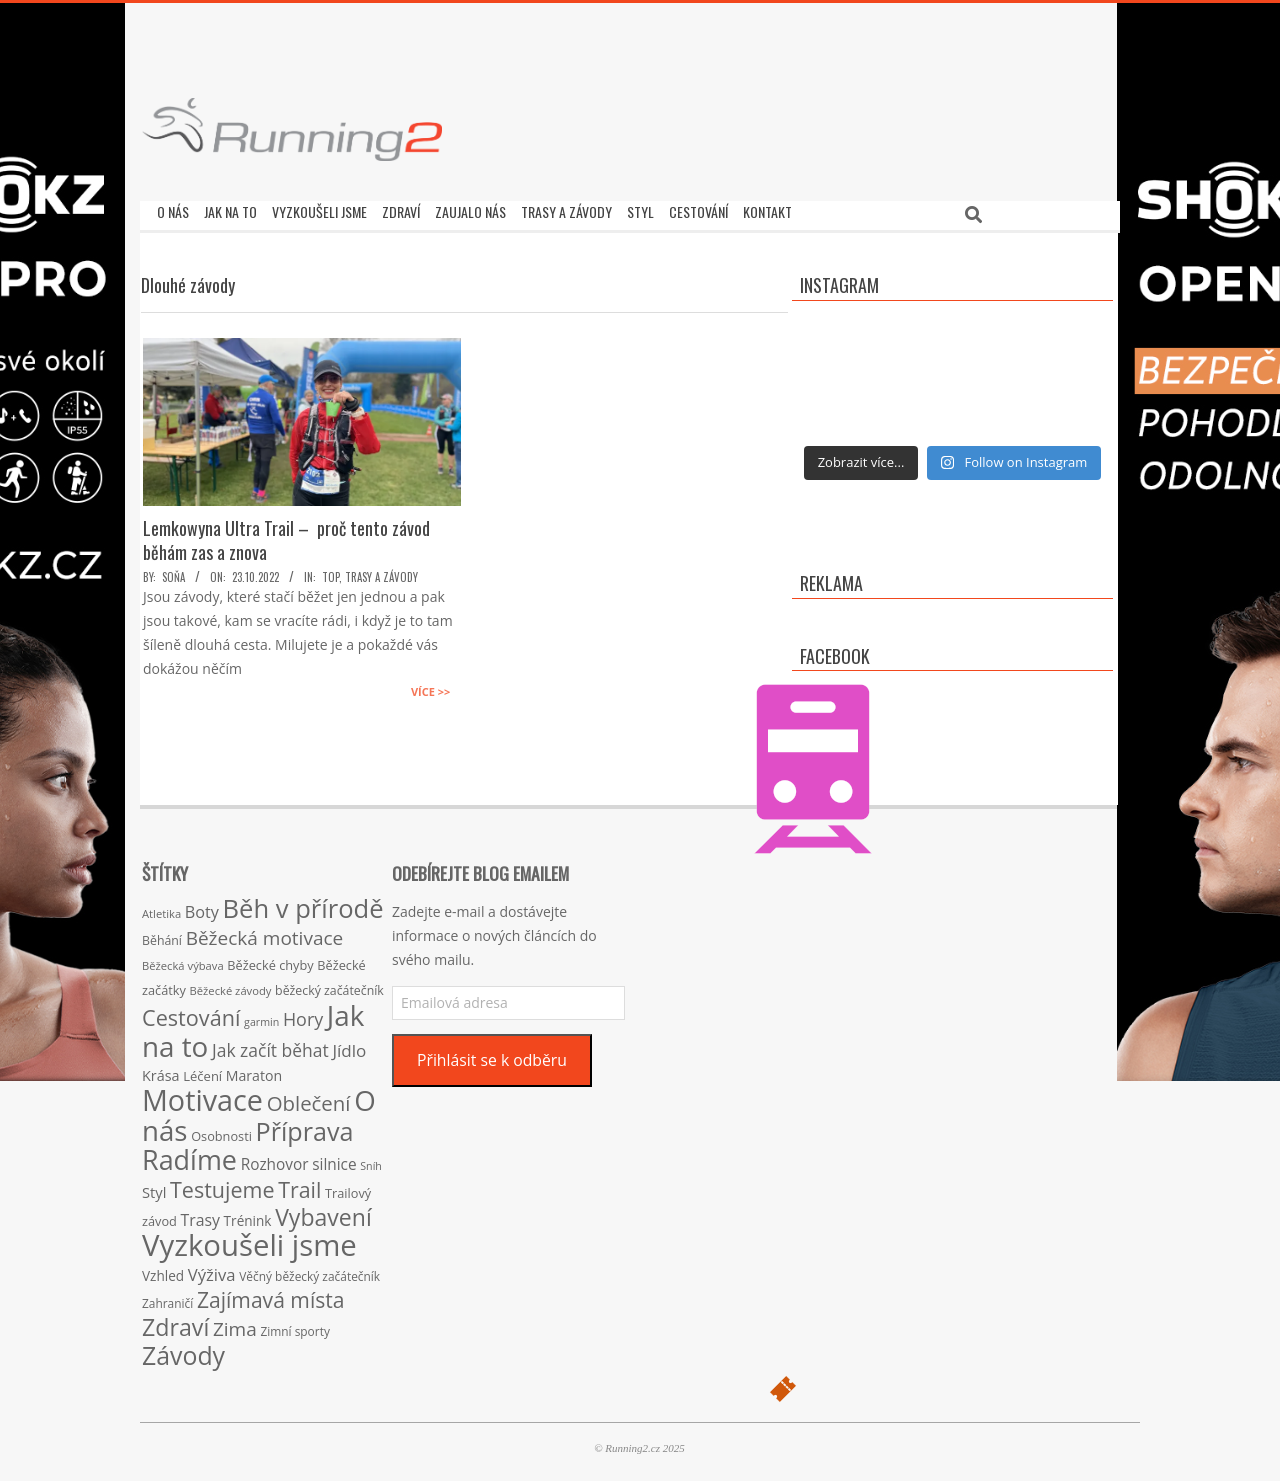 Image resolution: width=1280 pixels, height=1481 pixels. I want to click on view subway or metro transit options, so click(813, 769).